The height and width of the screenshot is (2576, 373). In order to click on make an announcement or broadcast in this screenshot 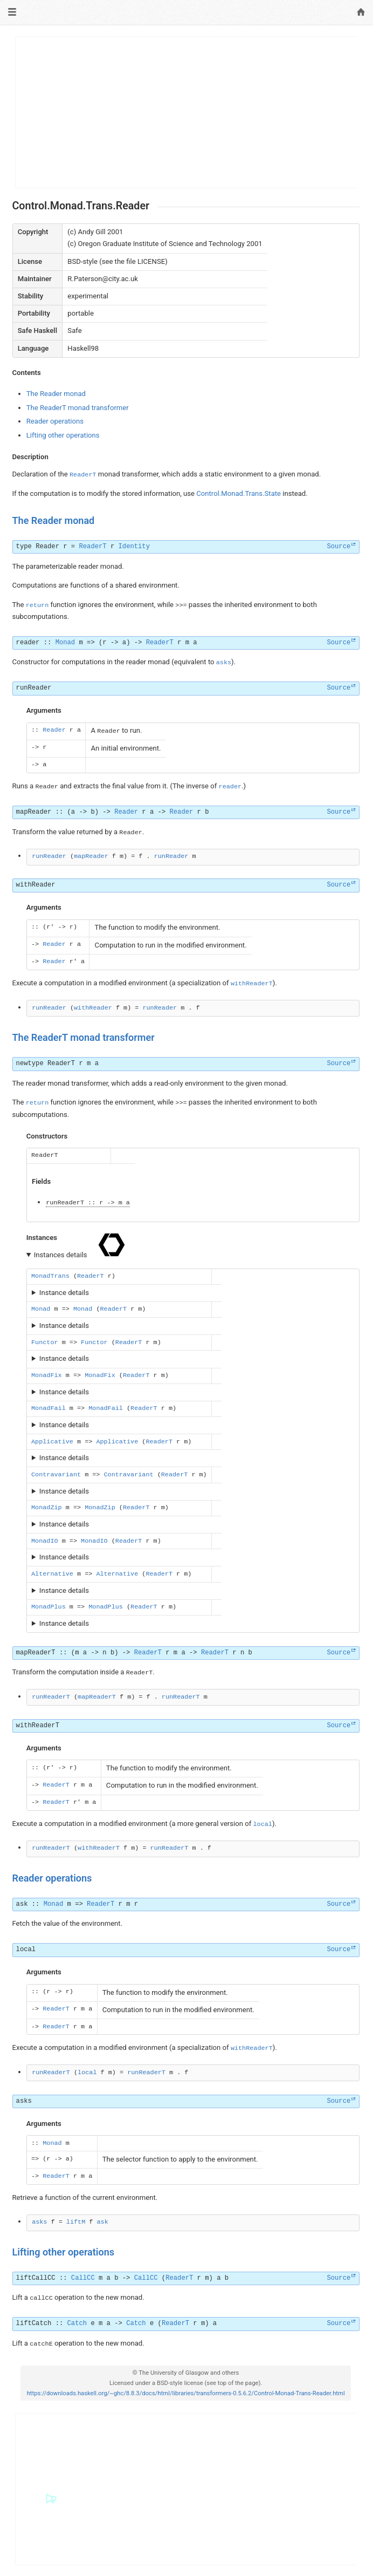, I will do `click(51, 2499)`.